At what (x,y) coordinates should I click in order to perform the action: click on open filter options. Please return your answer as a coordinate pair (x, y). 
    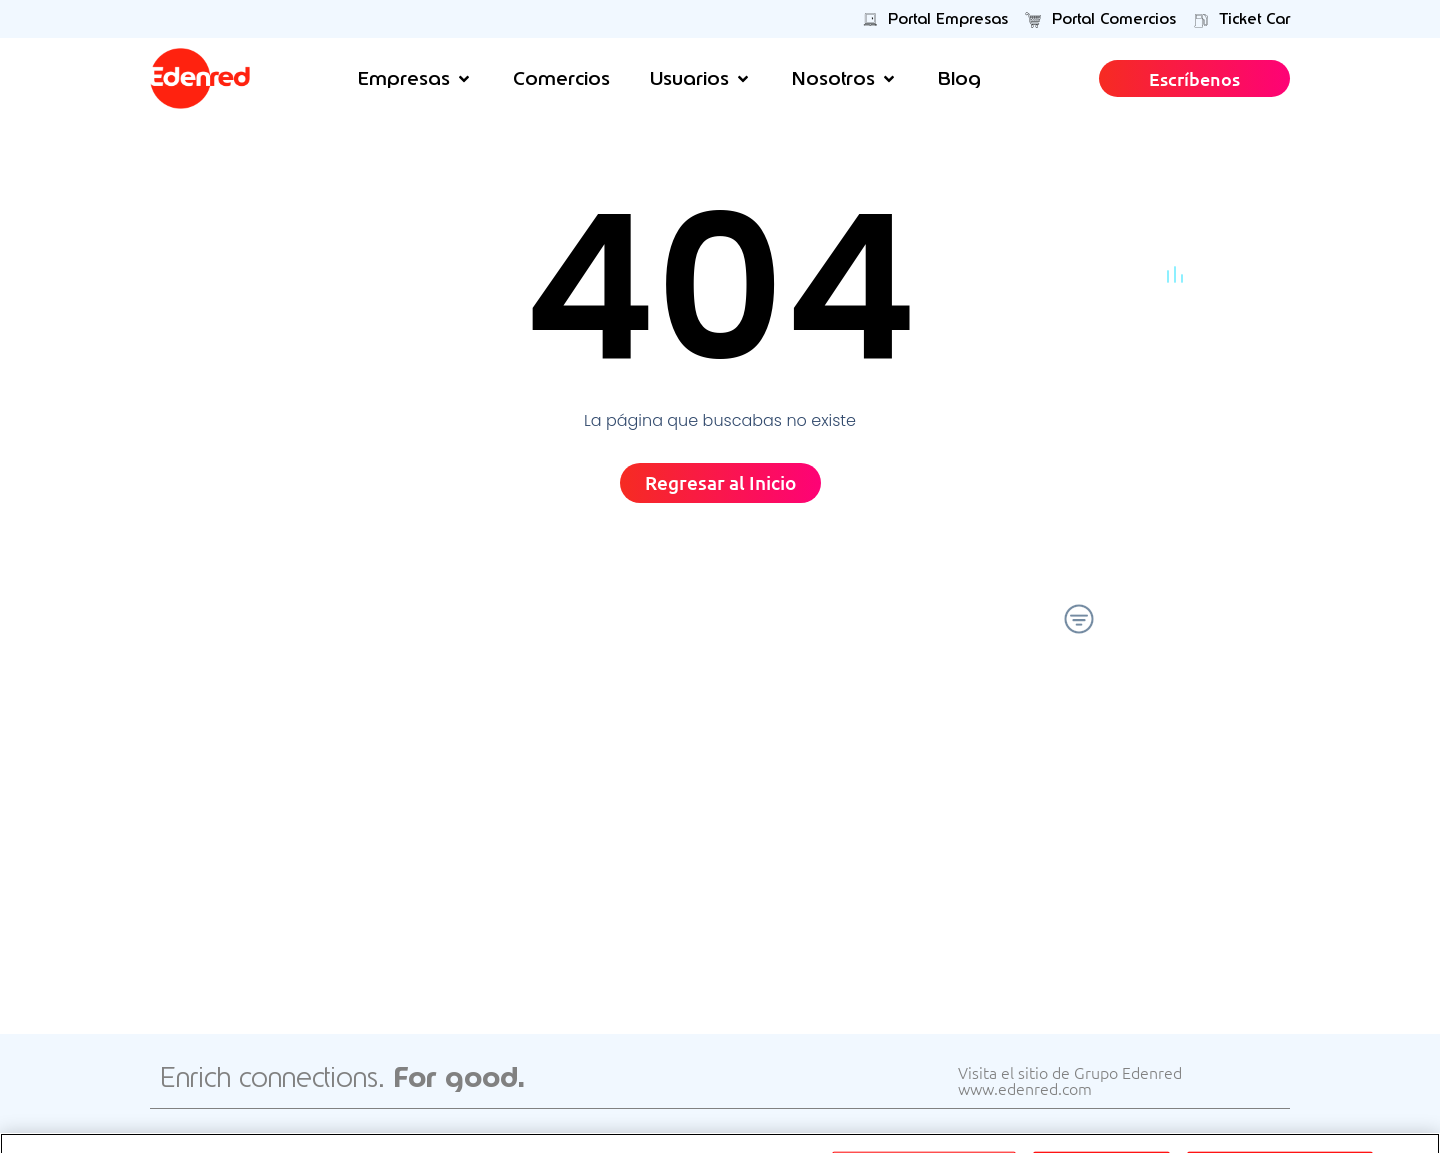
    Looking at the image, I should click on (1079, 619).